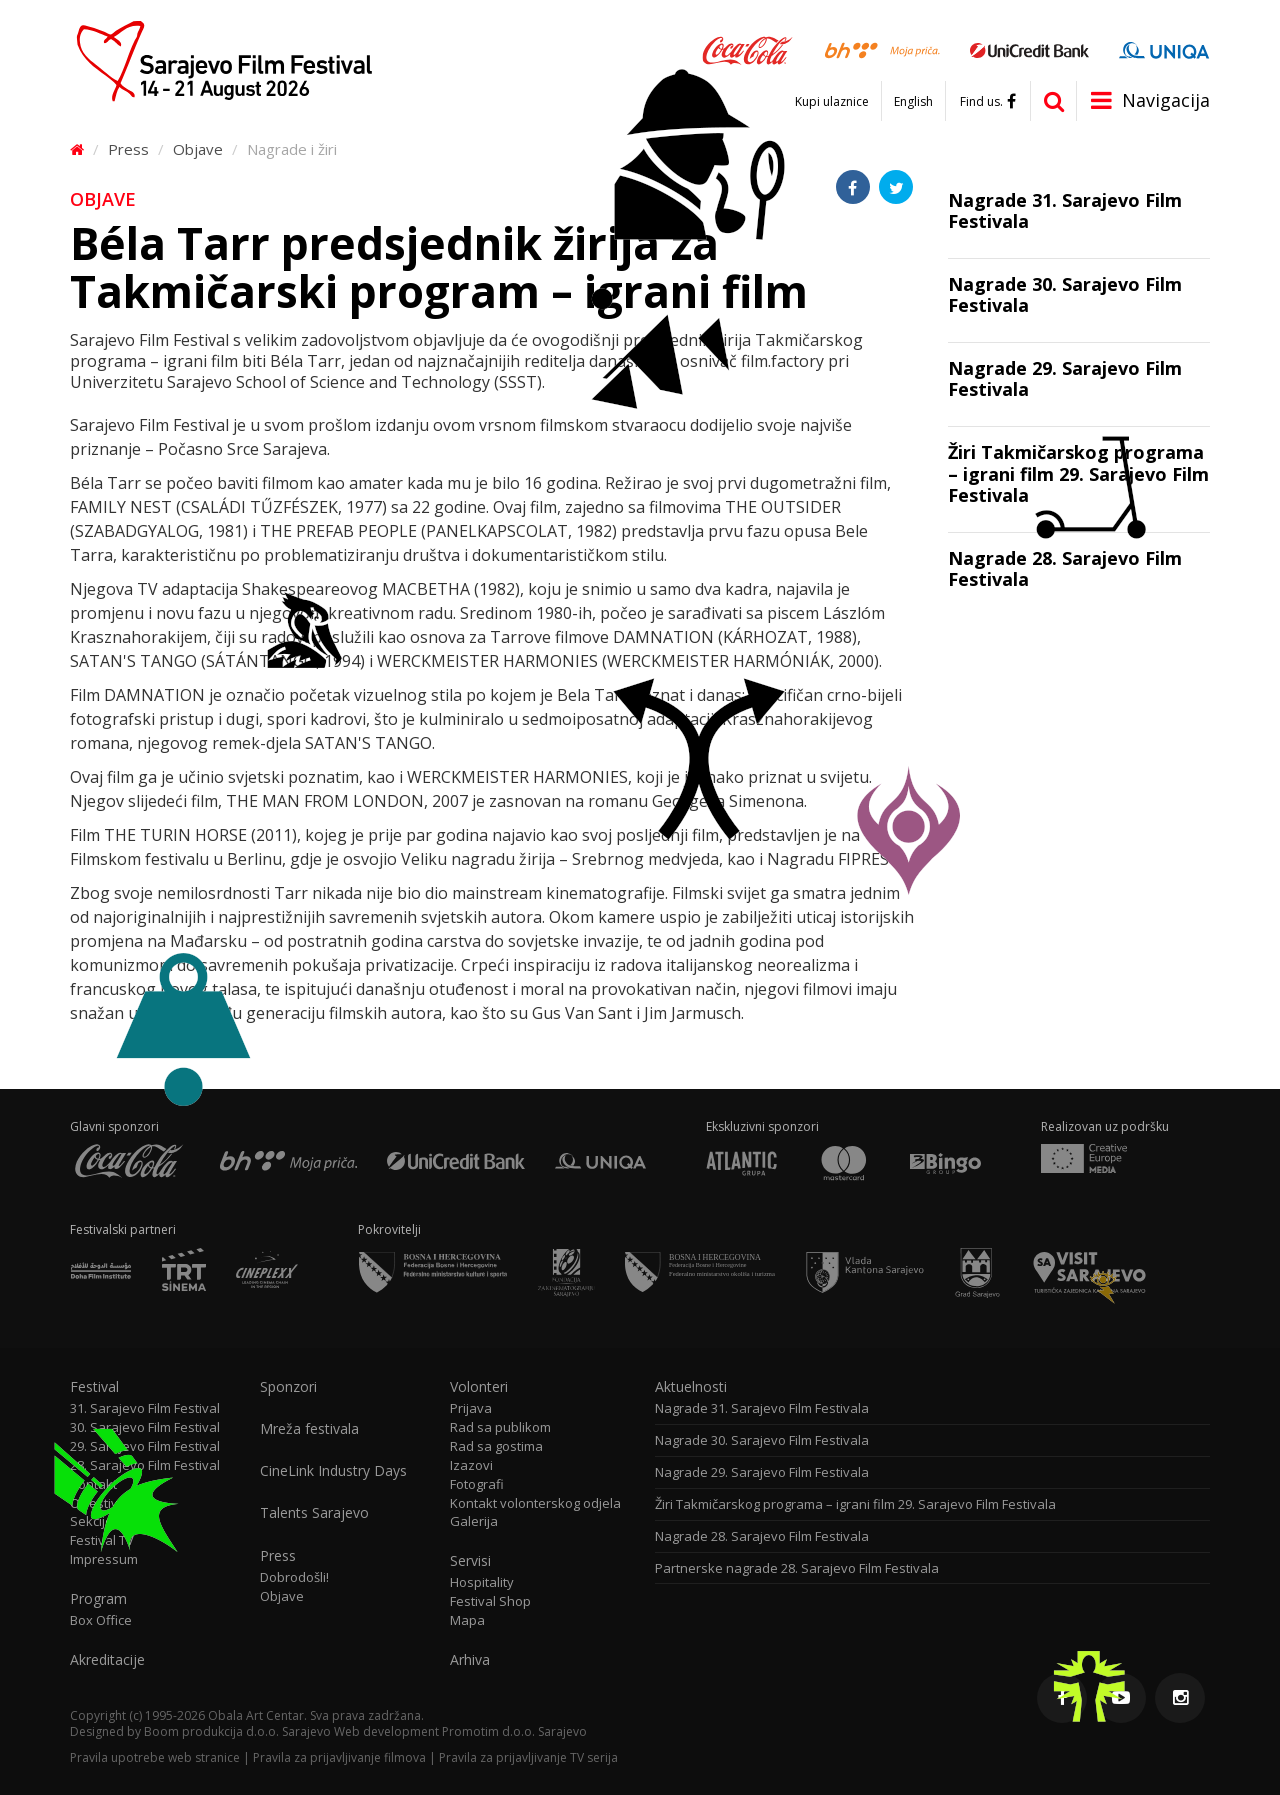 The width and height of the screenshot is (1280, 1795). Describe the element at coordinates (183, 1029) in the screenshot. I see `indicates a crushing or weight-based attack in a game` at that location.